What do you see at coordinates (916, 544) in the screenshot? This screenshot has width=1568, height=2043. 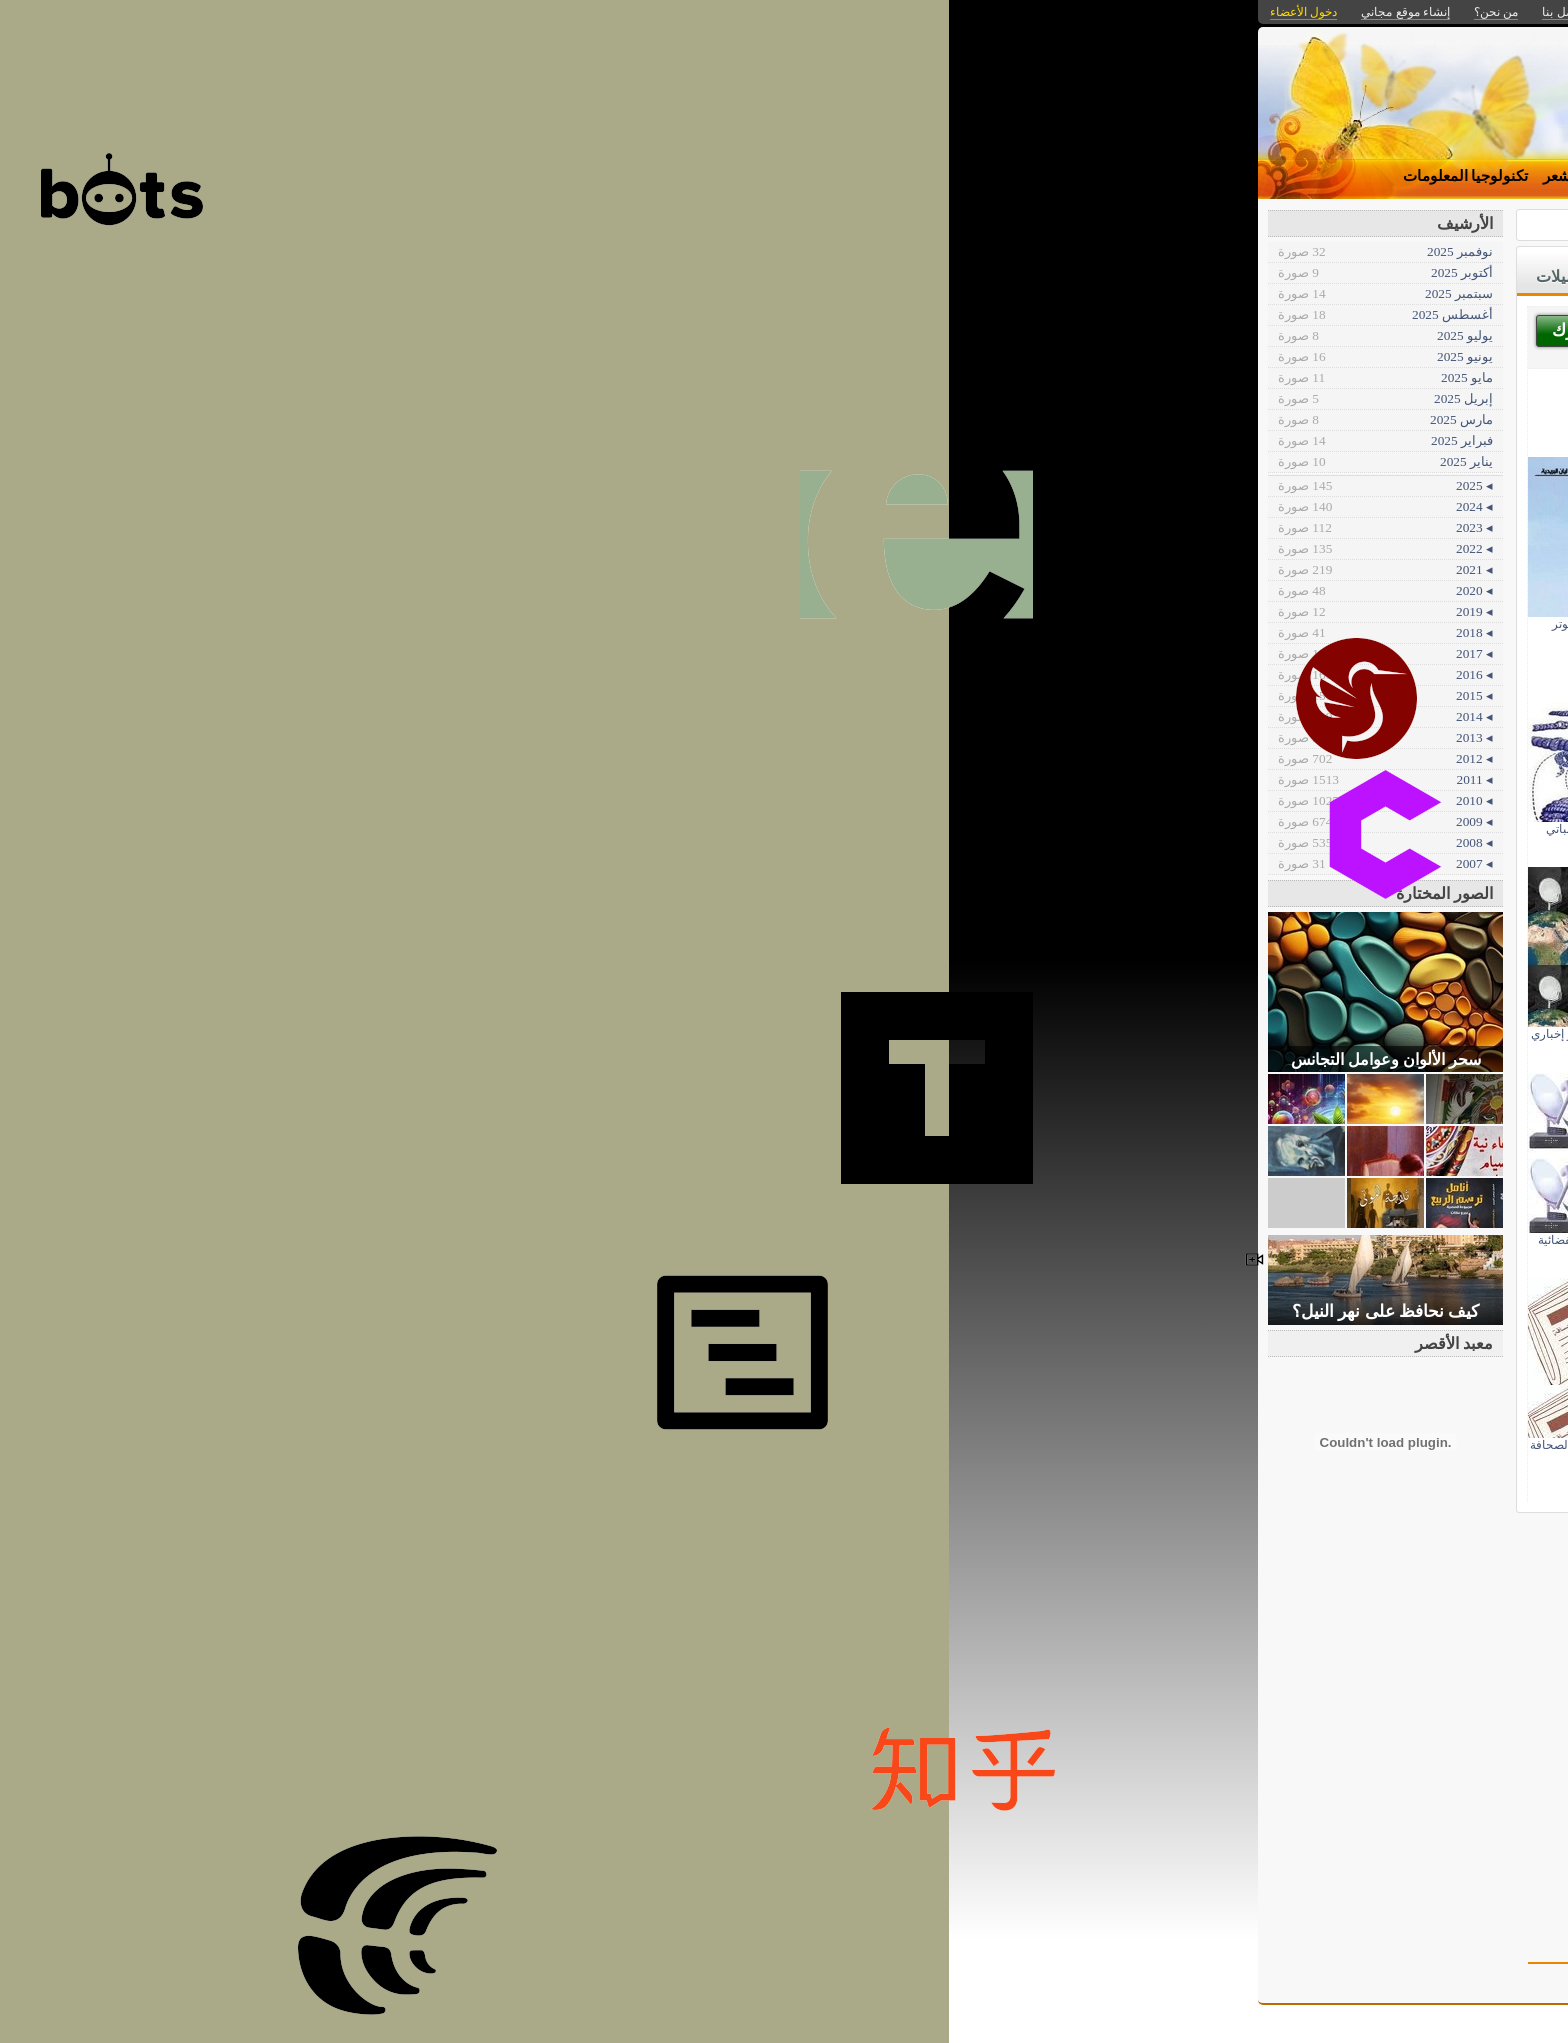 I see `erlang programming language logo` at bounding box center [916, 544].